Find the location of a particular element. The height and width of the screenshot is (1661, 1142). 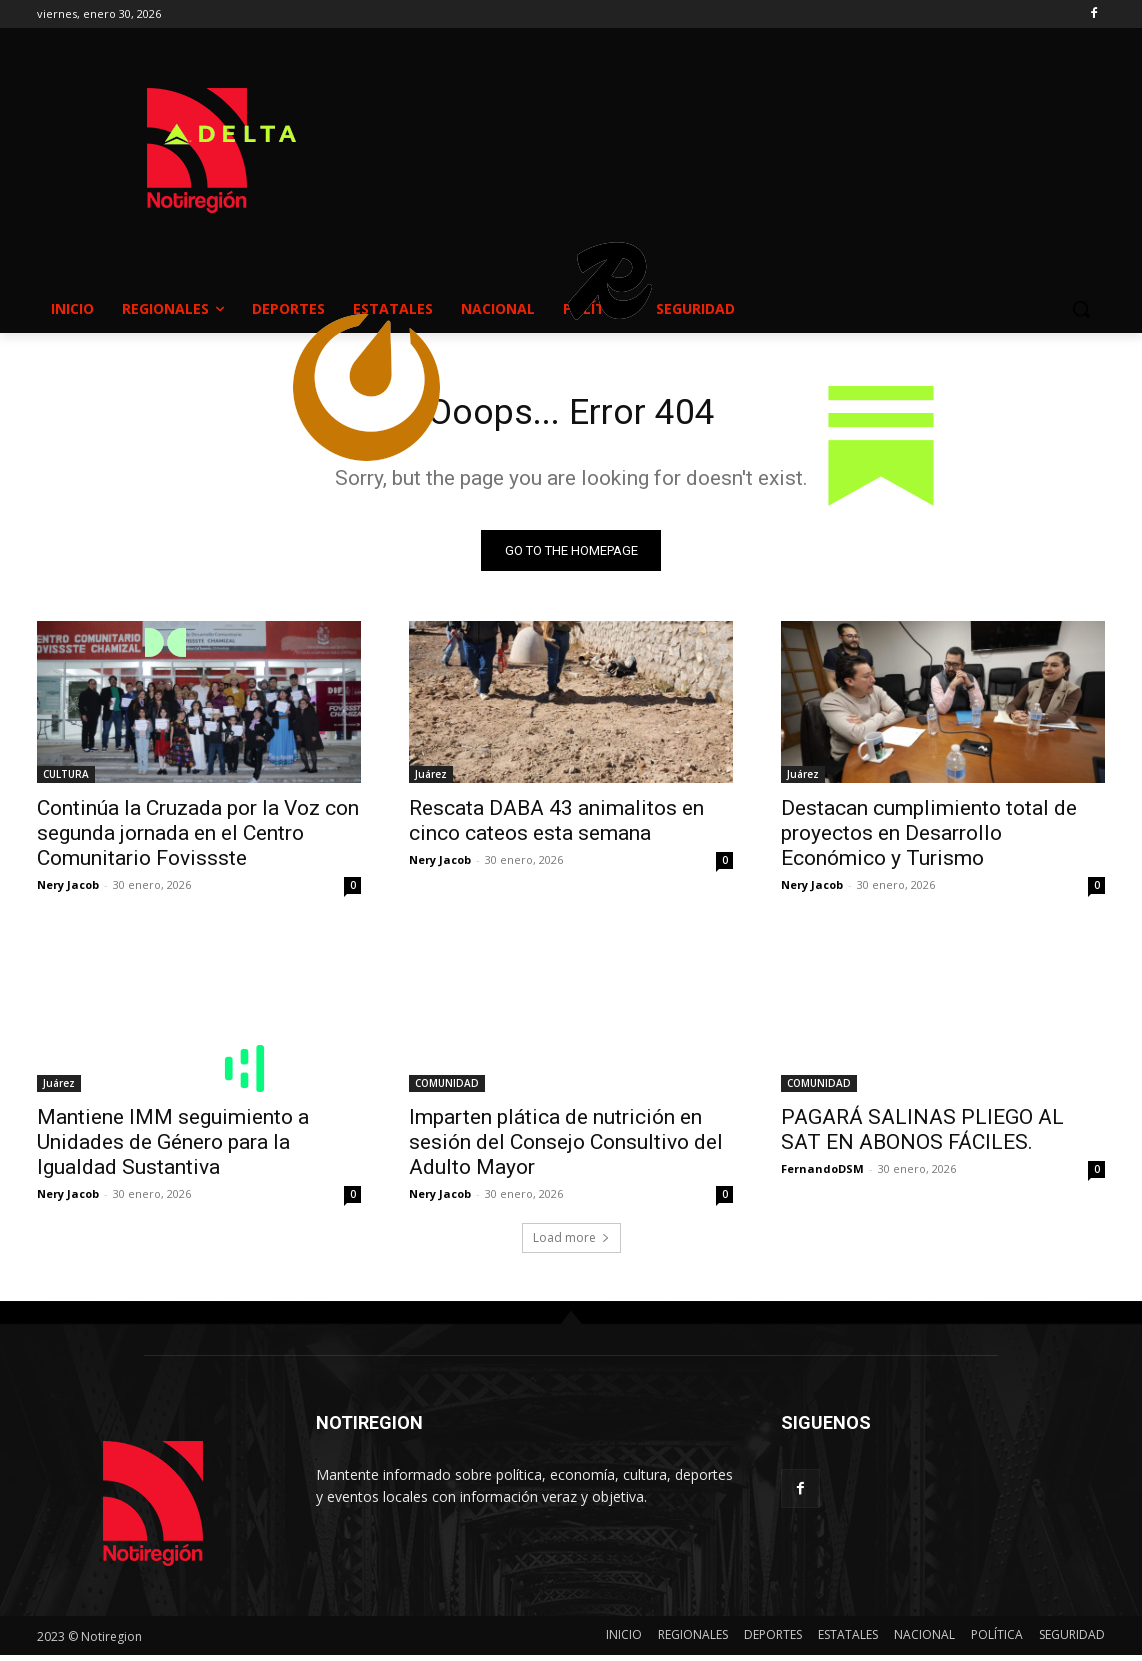

open the Substack app is located at coordinates (881, 446).